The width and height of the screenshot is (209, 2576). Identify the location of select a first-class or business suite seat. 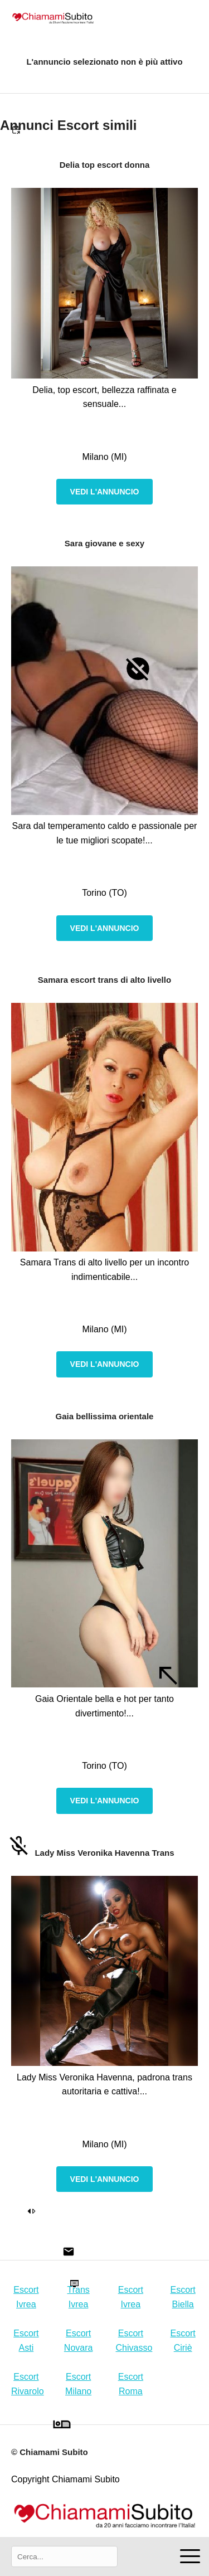
(62, 2424).